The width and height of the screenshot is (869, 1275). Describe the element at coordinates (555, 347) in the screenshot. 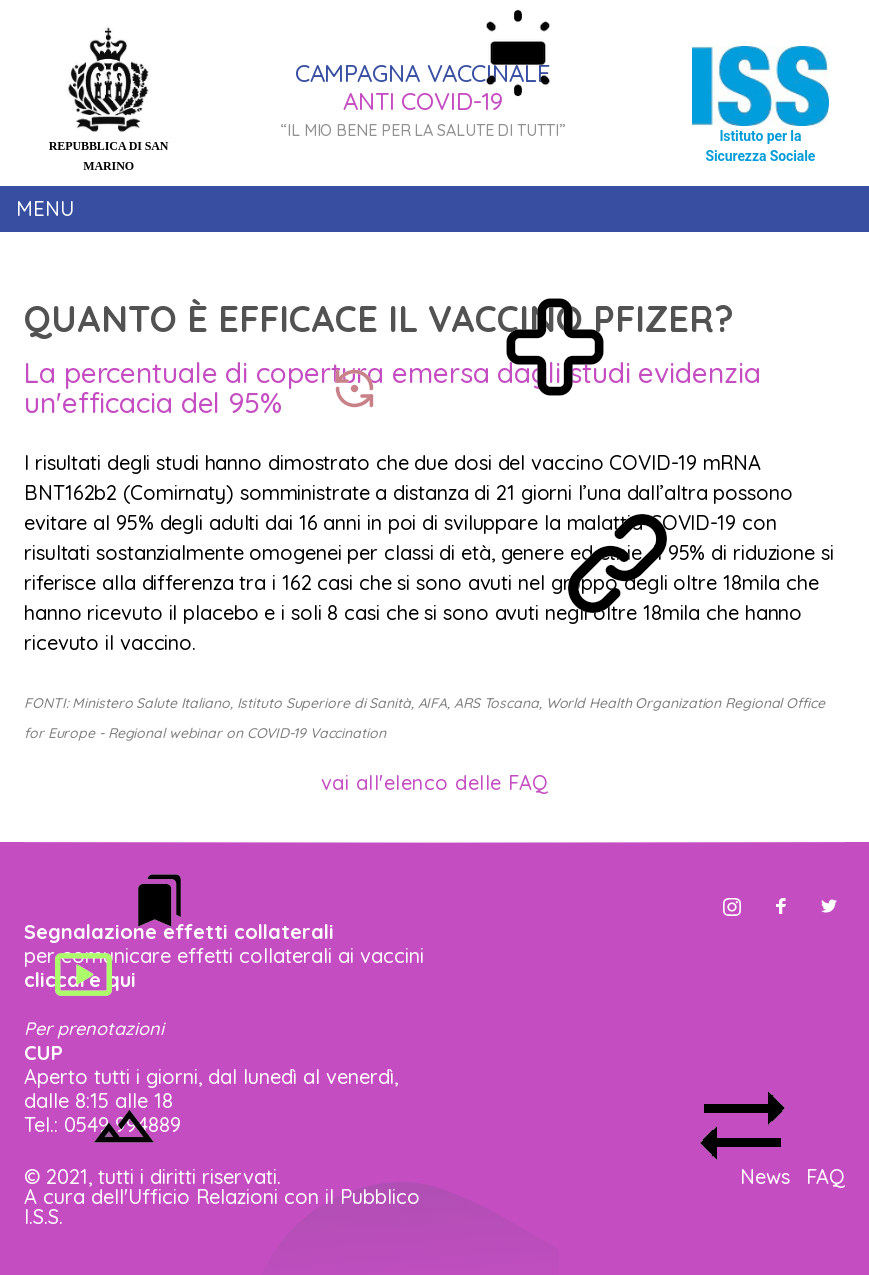

I see `access health or medical features` at that location.